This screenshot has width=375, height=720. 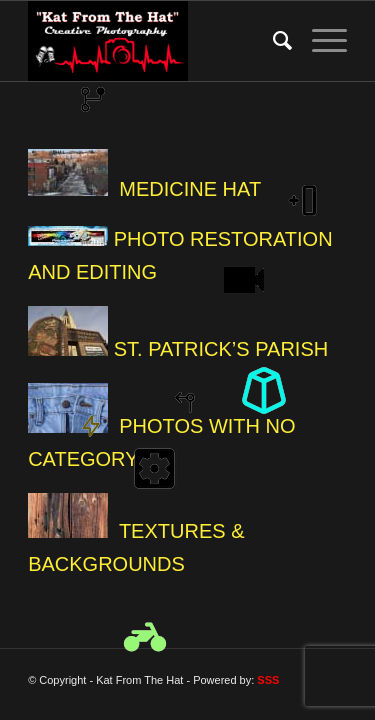 What do you see at coordinates (186, 403) in the screenshot?
I see `take the left exit at the roundabout` at bounding box center [186, 403].